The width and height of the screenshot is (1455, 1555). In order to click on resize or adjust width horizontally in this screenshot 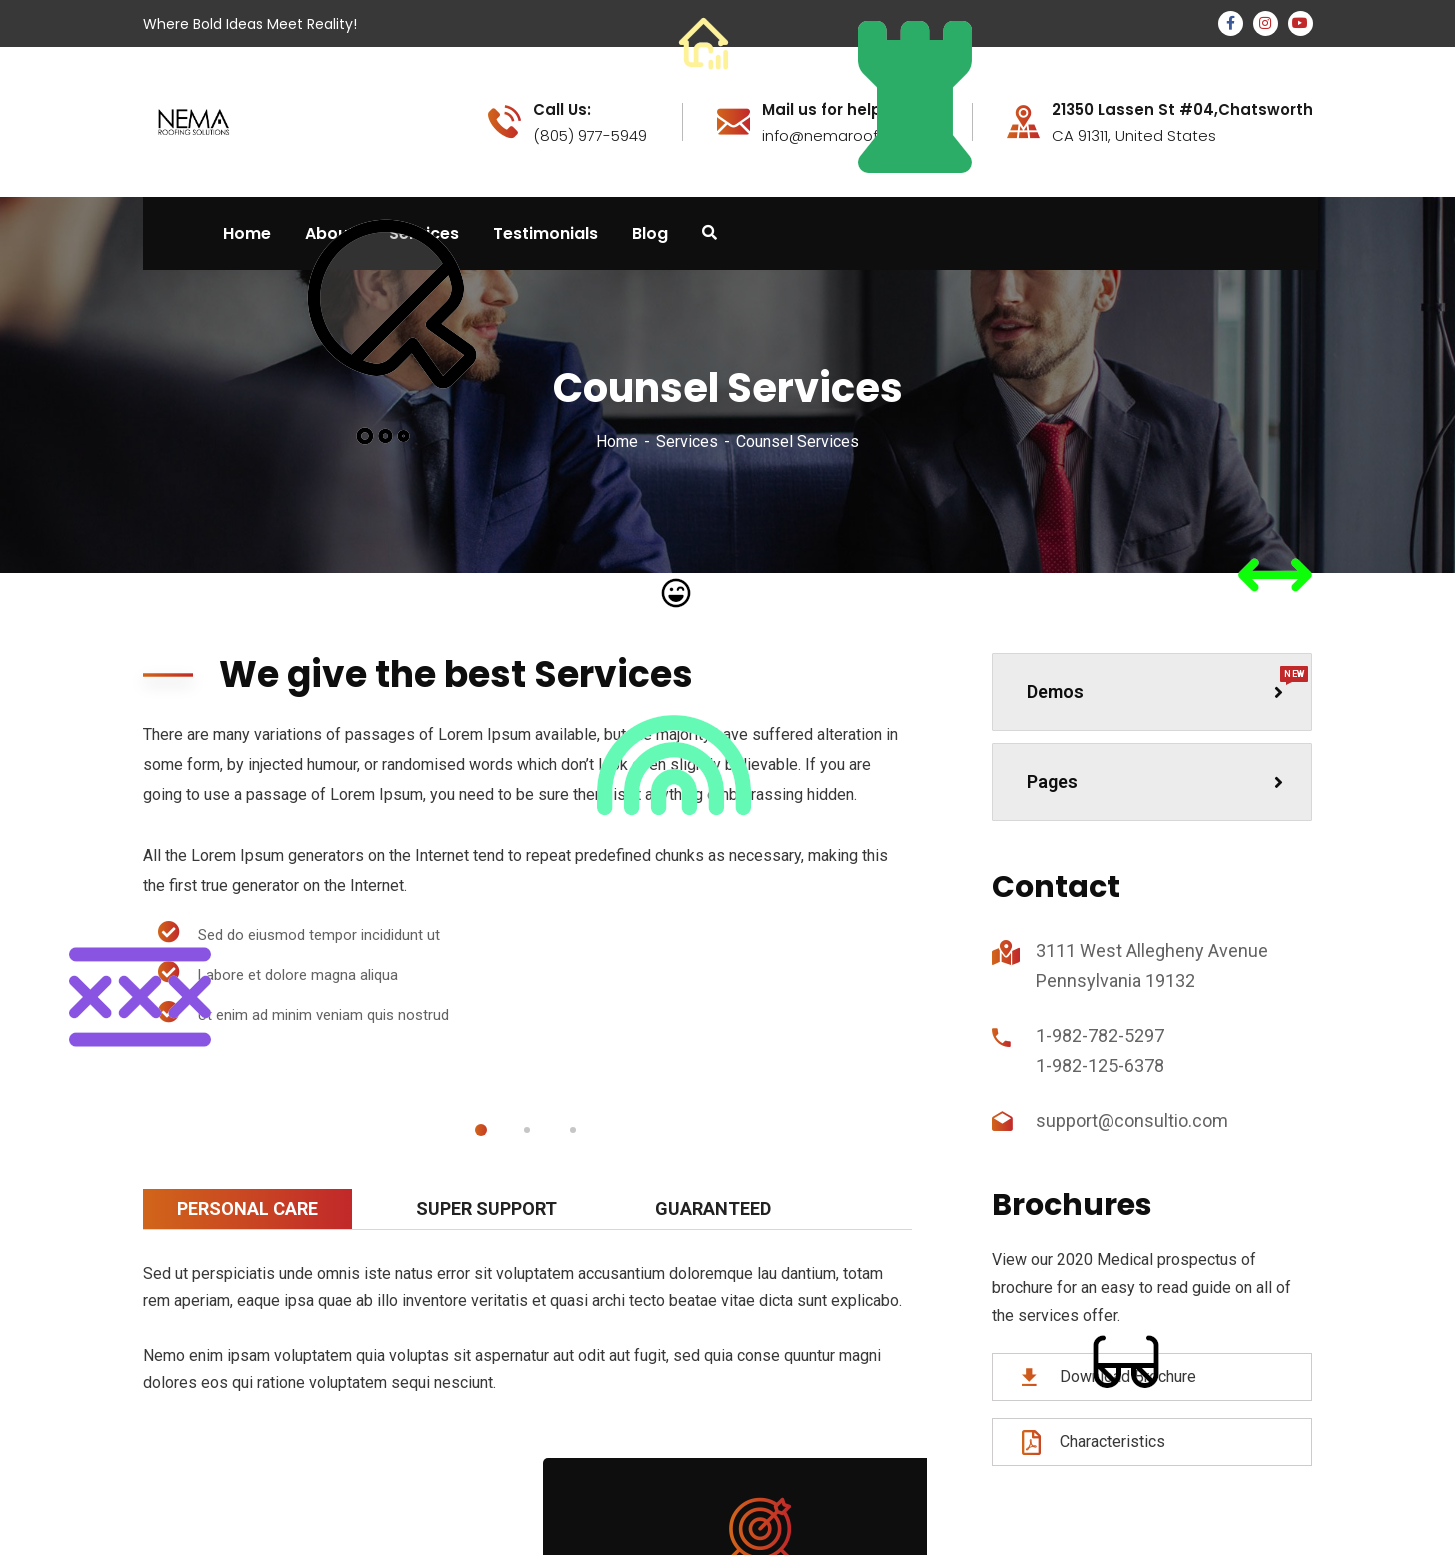, I will do `click(1275, 575)`.